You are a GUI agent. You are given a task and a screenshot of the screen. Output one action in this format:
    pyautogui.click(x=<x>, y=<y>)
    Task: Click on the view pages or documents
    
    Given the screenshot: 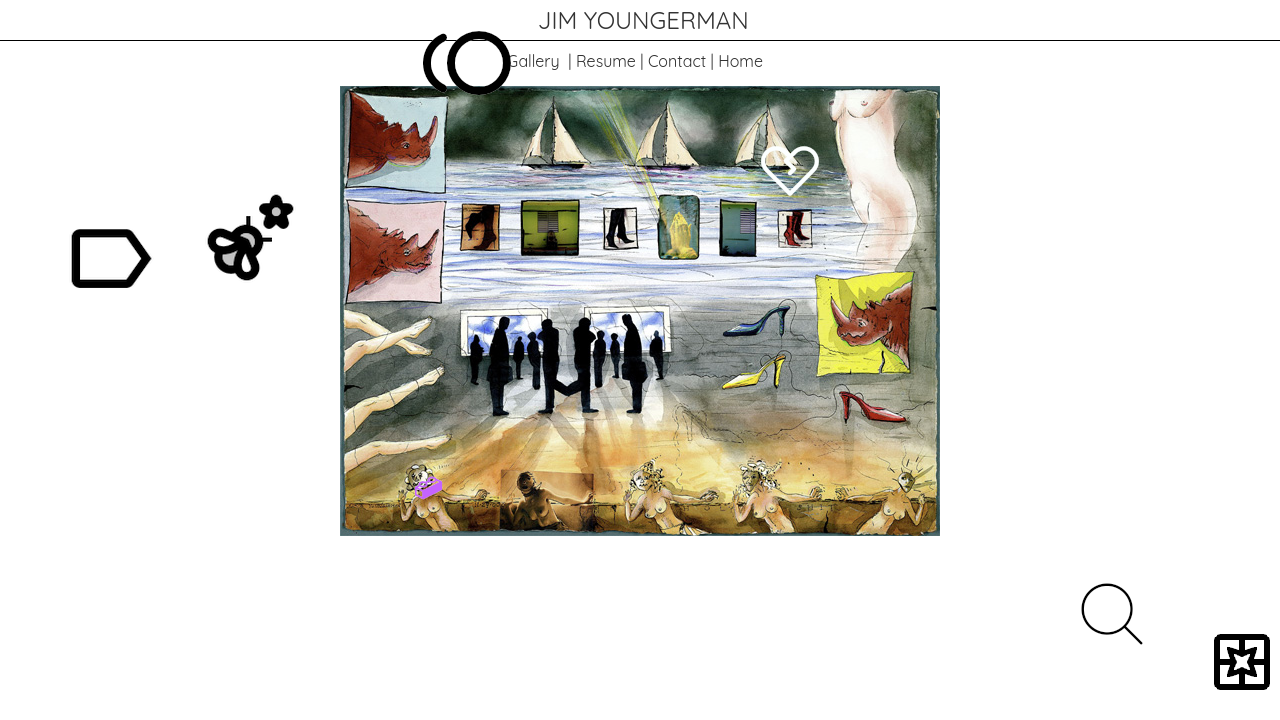 What is the action you would take?
    pyautogui.click(x=1242, y=662)
    